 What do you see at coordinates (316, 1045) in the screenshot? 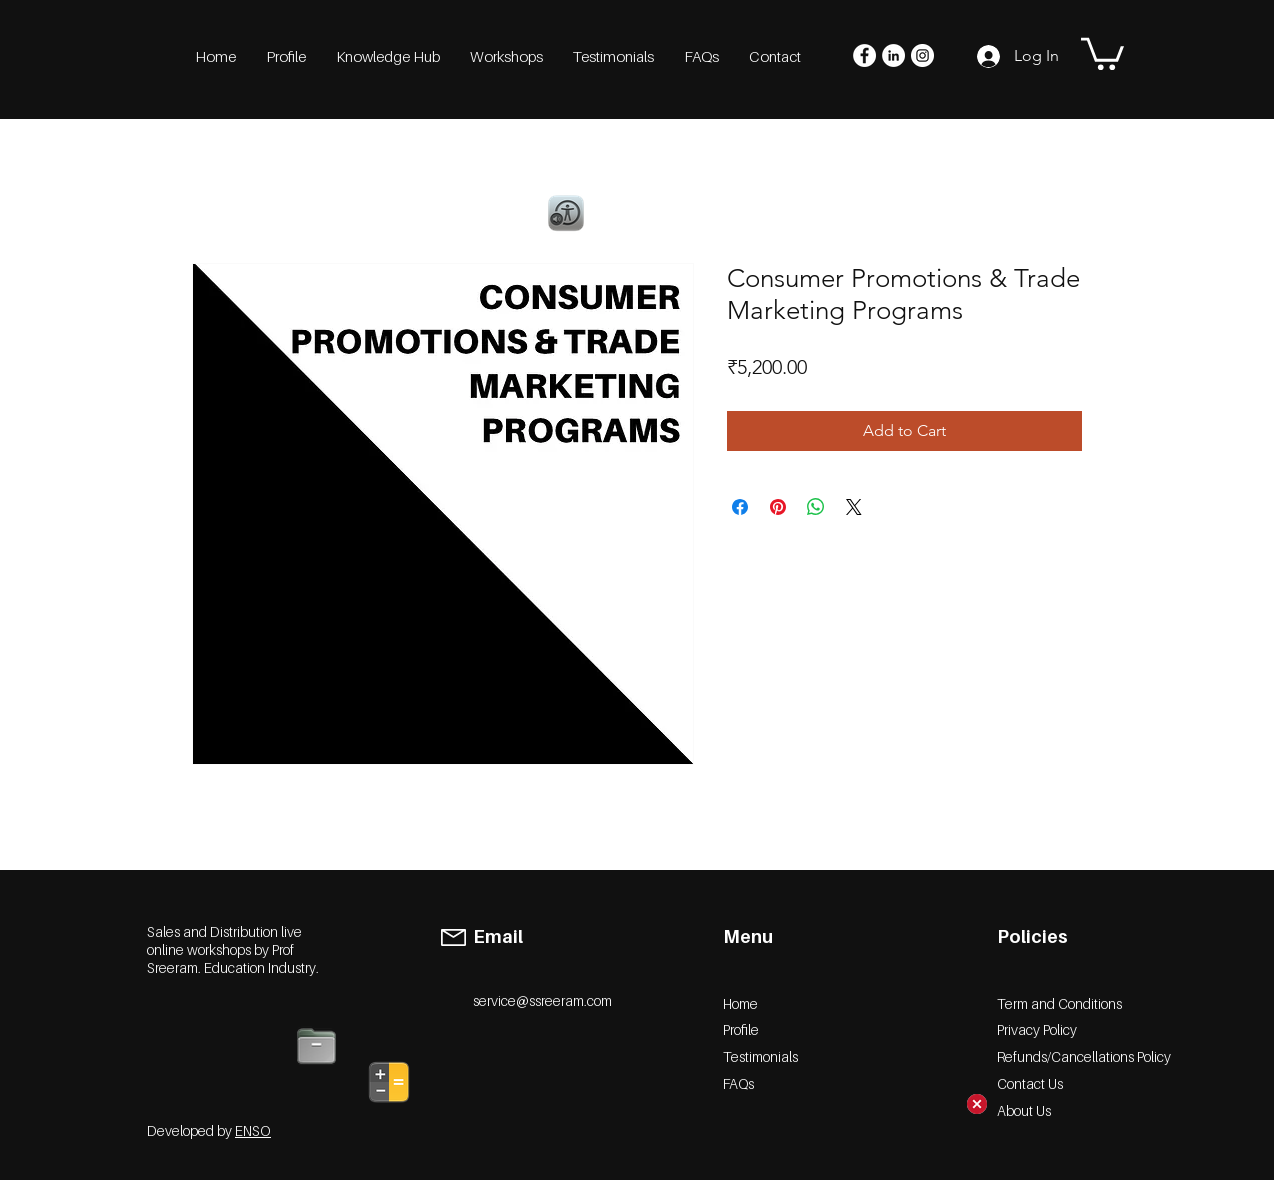
I see `open the file manager application` at bounding box center [316, 1045].